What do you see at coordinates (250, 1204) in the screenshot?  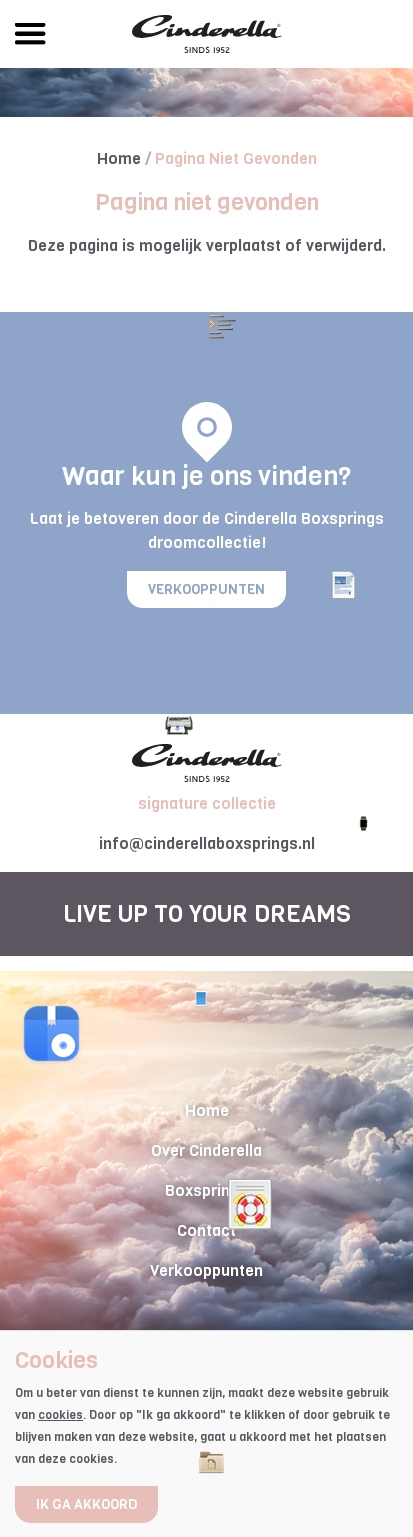 I see `access help documentation` at bounding box center [250, 1204].